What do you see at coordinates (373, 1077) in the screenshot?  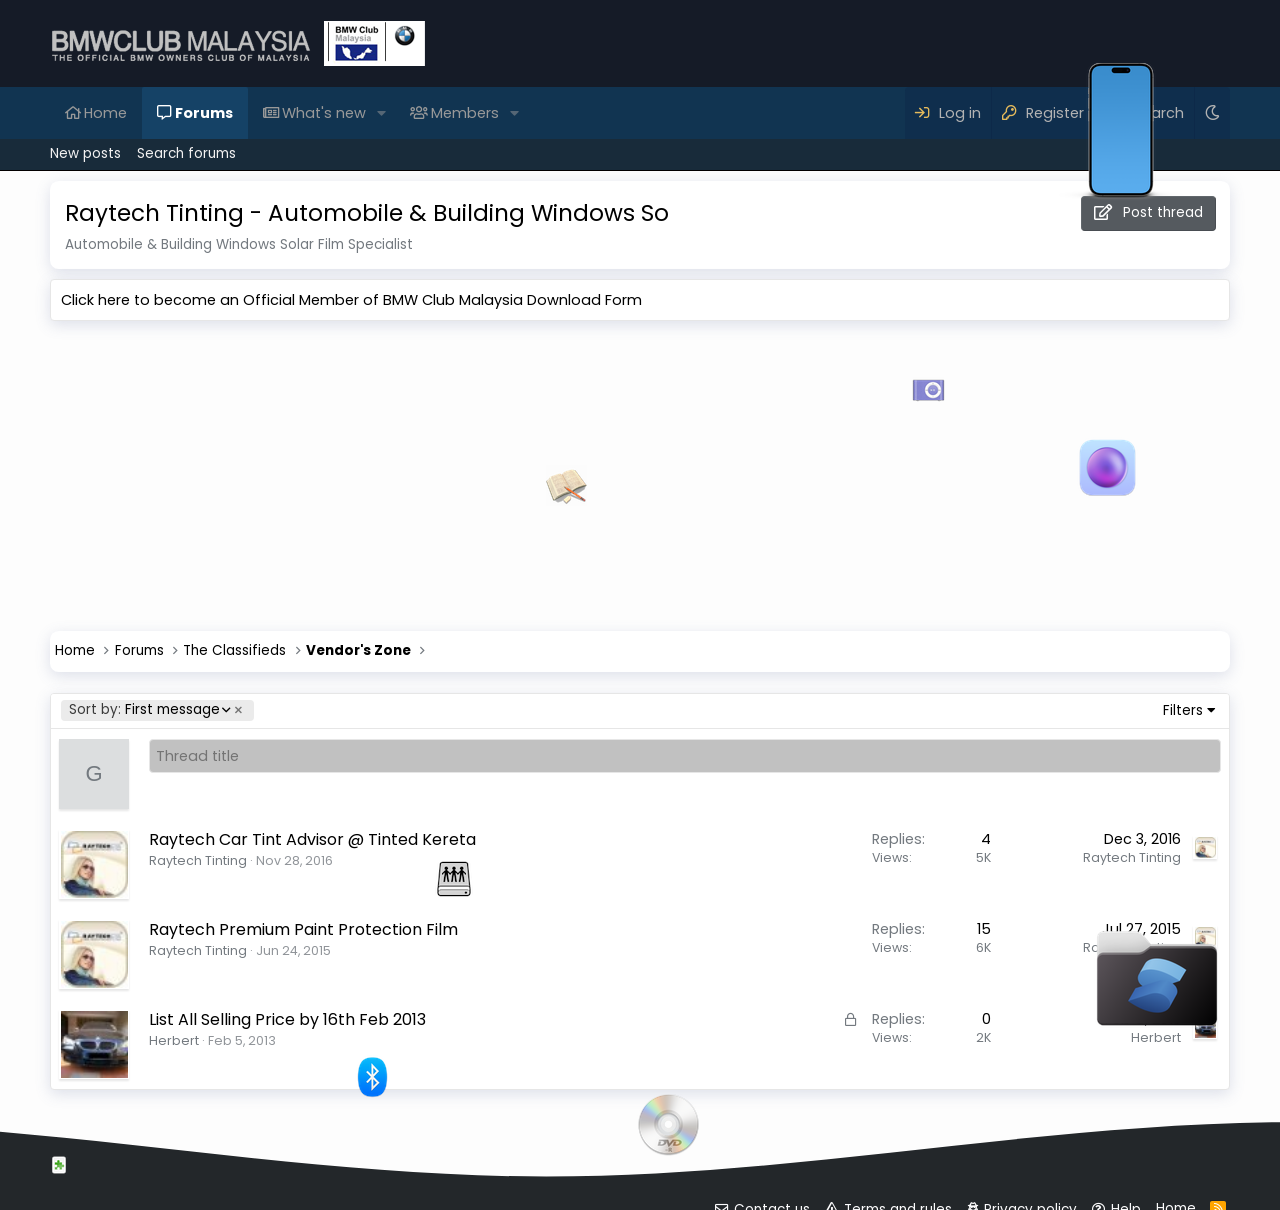 I see `manage bluetooth connections and devices` at bounding box center [373, 1077].